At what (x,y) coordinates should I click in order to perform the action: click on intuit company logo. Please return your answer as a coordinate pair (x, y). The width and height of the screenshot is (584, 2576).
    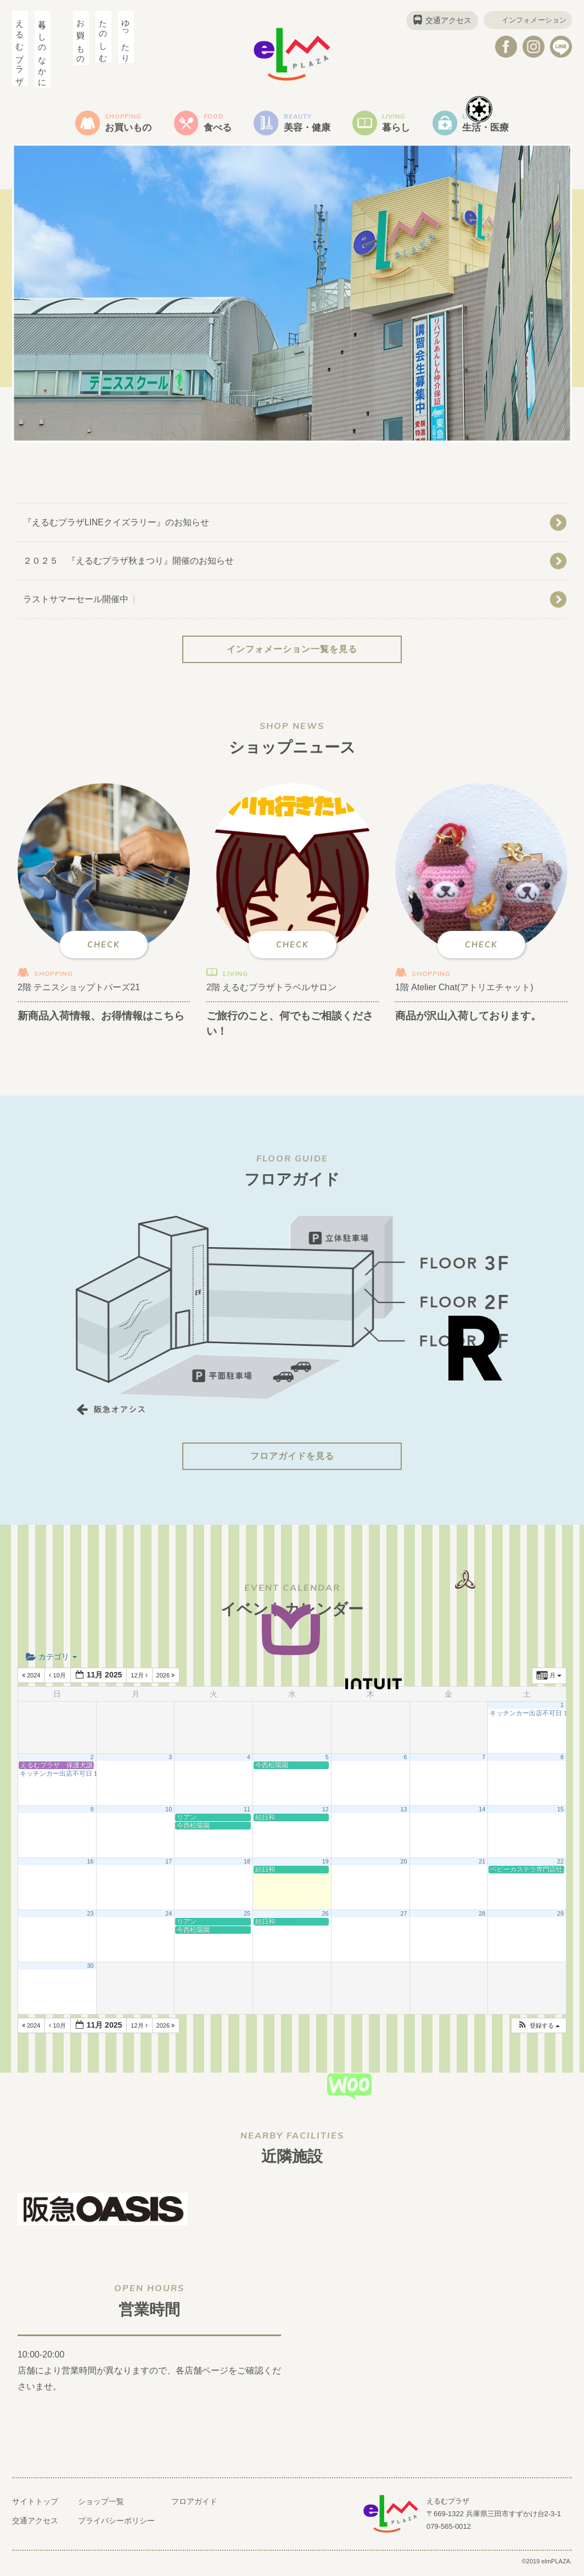
    Looking at the image, I should click on (373, 1683).